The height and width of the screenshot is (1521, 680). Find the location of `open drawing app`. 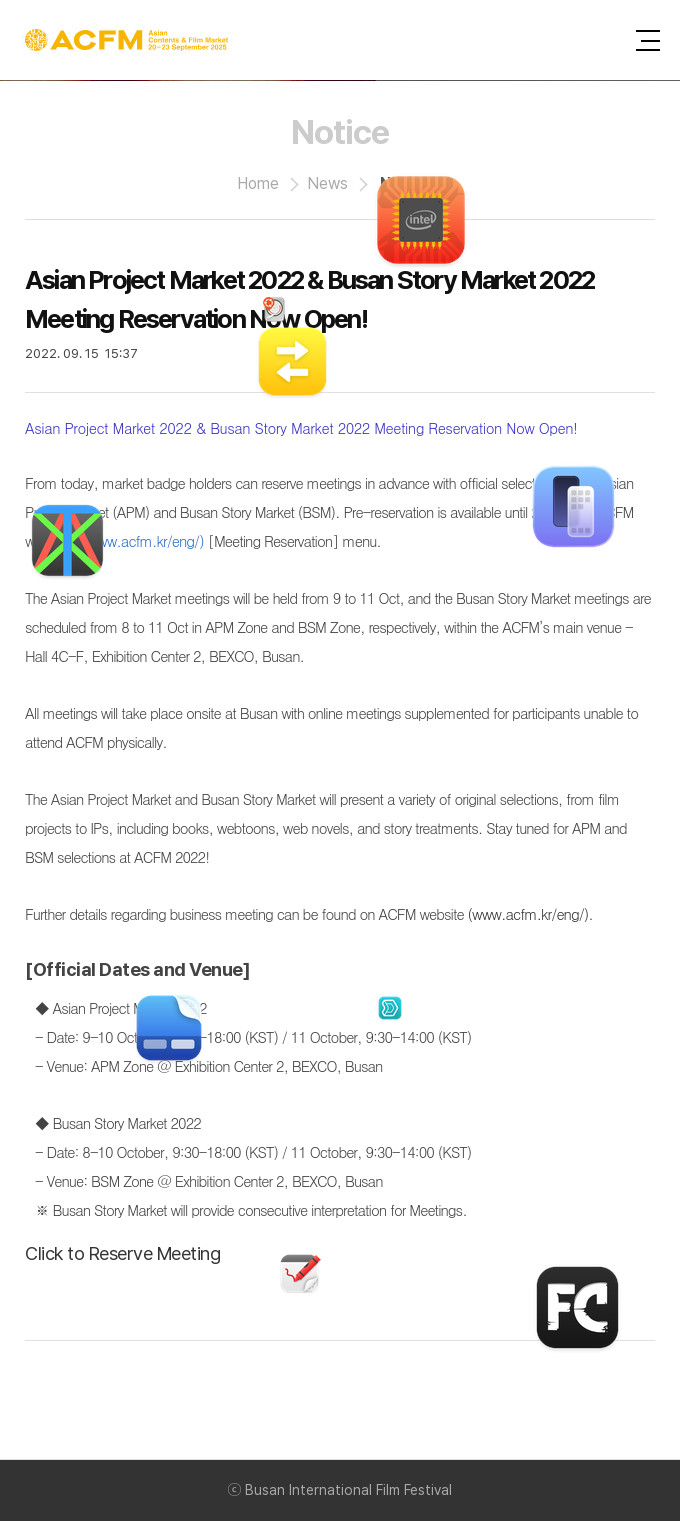

open drawing app is located at coordinates (299, 1273).